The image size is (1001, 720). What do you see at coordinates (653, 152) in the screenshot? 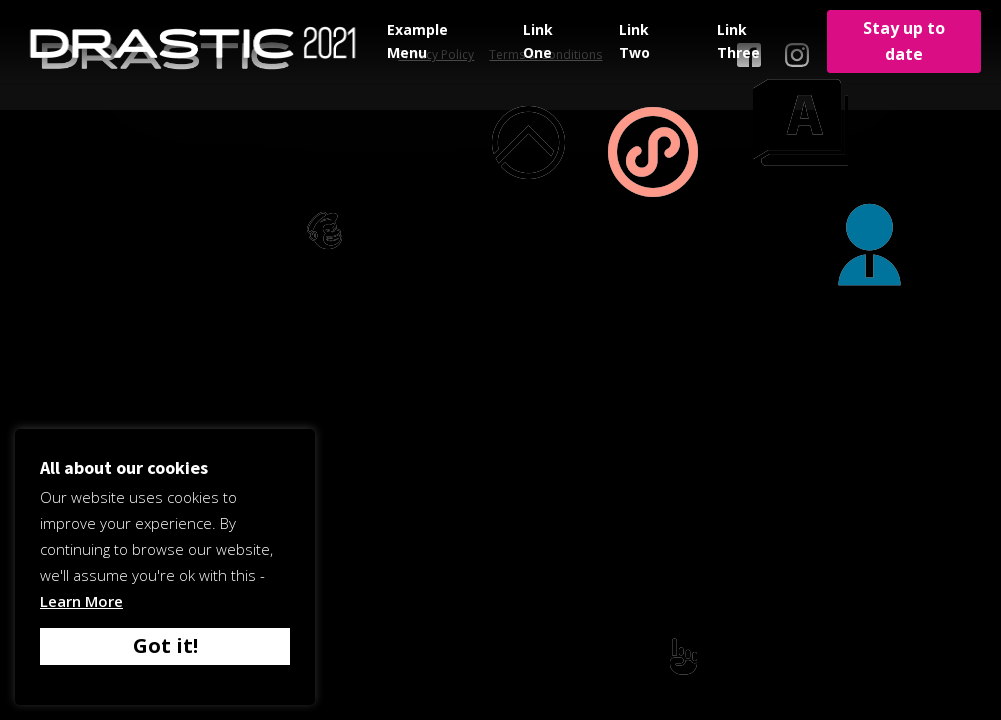
I see `open a mini program or lightweight app` at bounding box center [653, 152].